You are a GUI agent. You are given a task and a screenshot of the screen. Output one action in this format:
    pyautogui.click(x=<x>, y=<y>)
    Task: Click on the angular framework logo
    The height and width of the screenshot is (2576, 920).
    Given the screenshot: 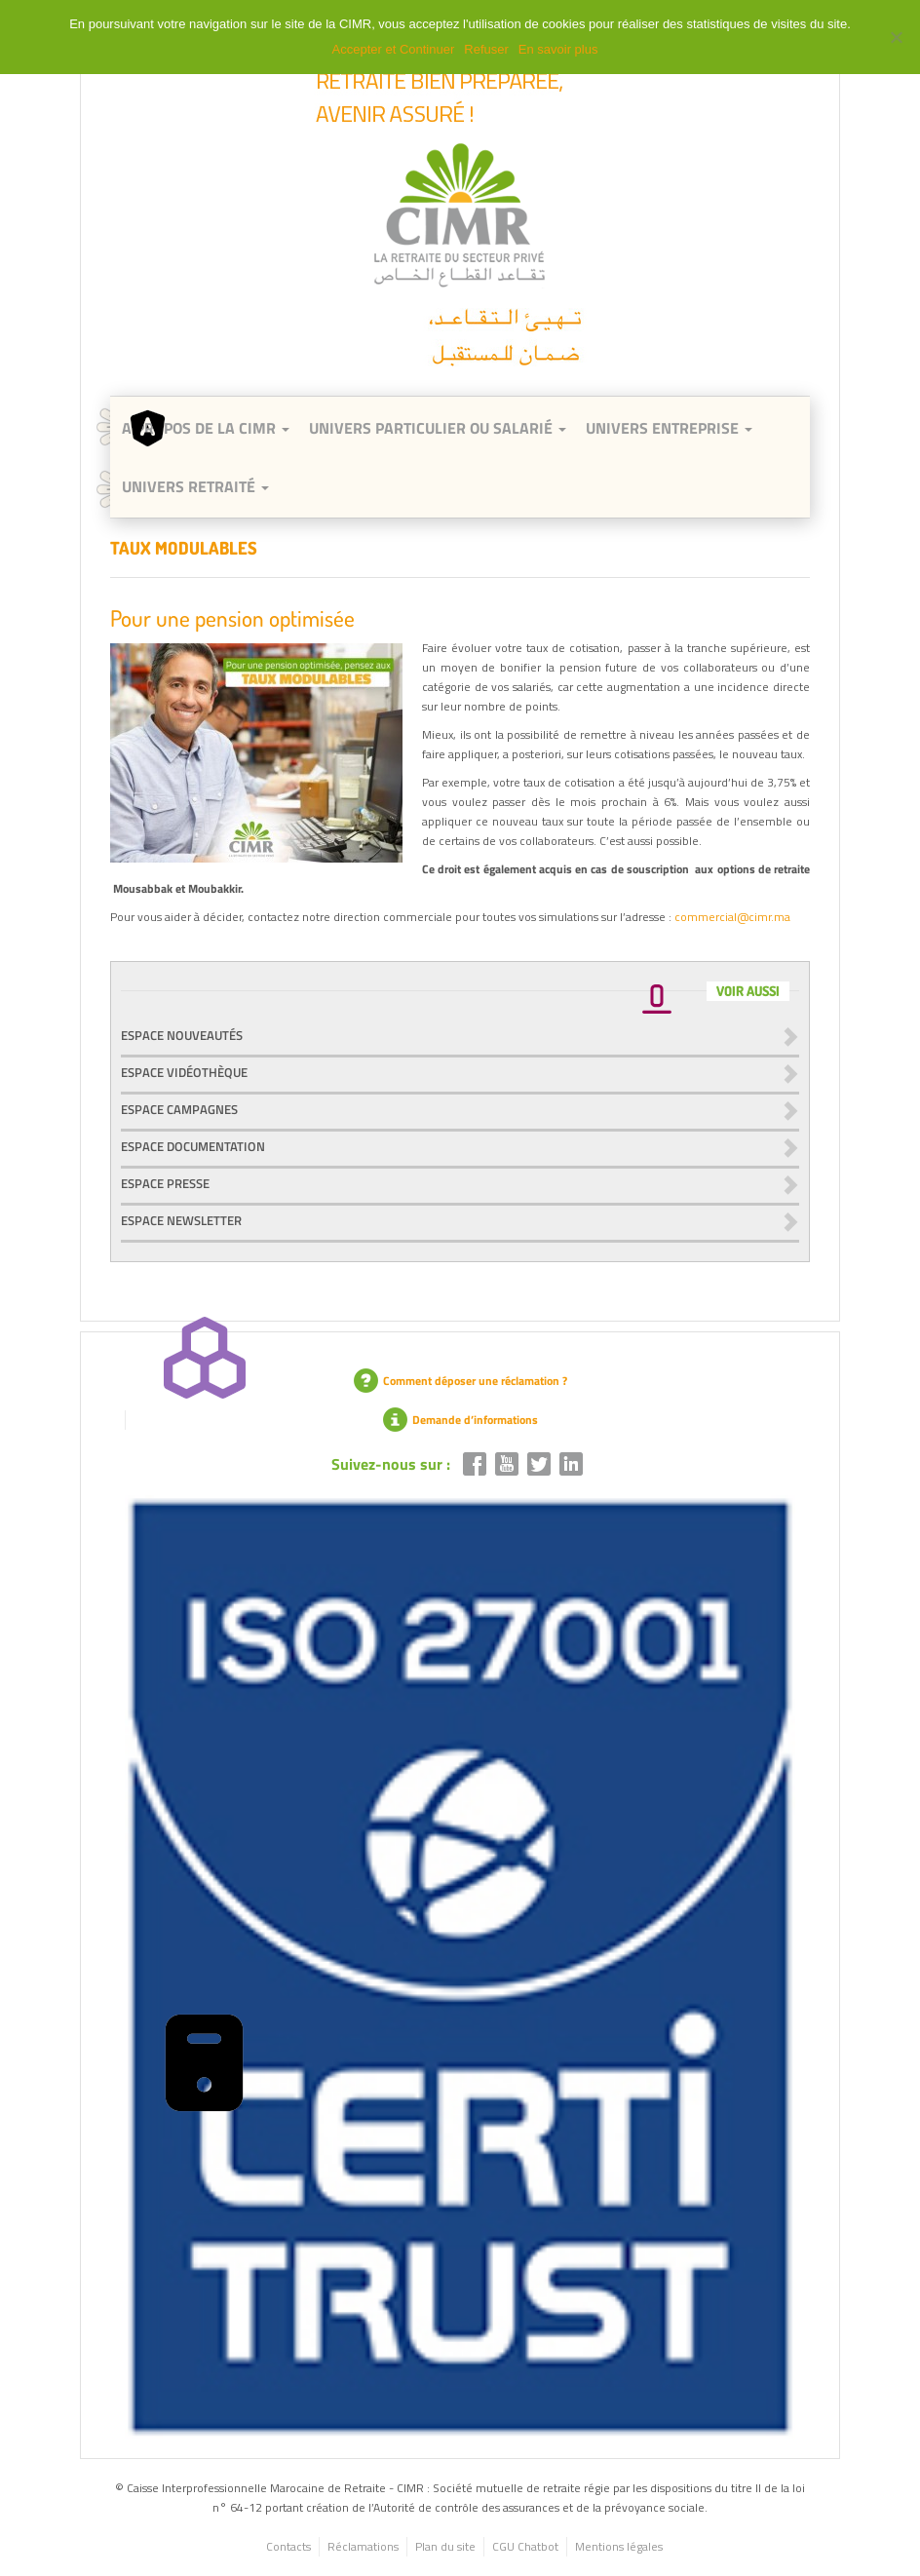 What is the action you would take?
    pyautogui.click(x=147, y=428)
    